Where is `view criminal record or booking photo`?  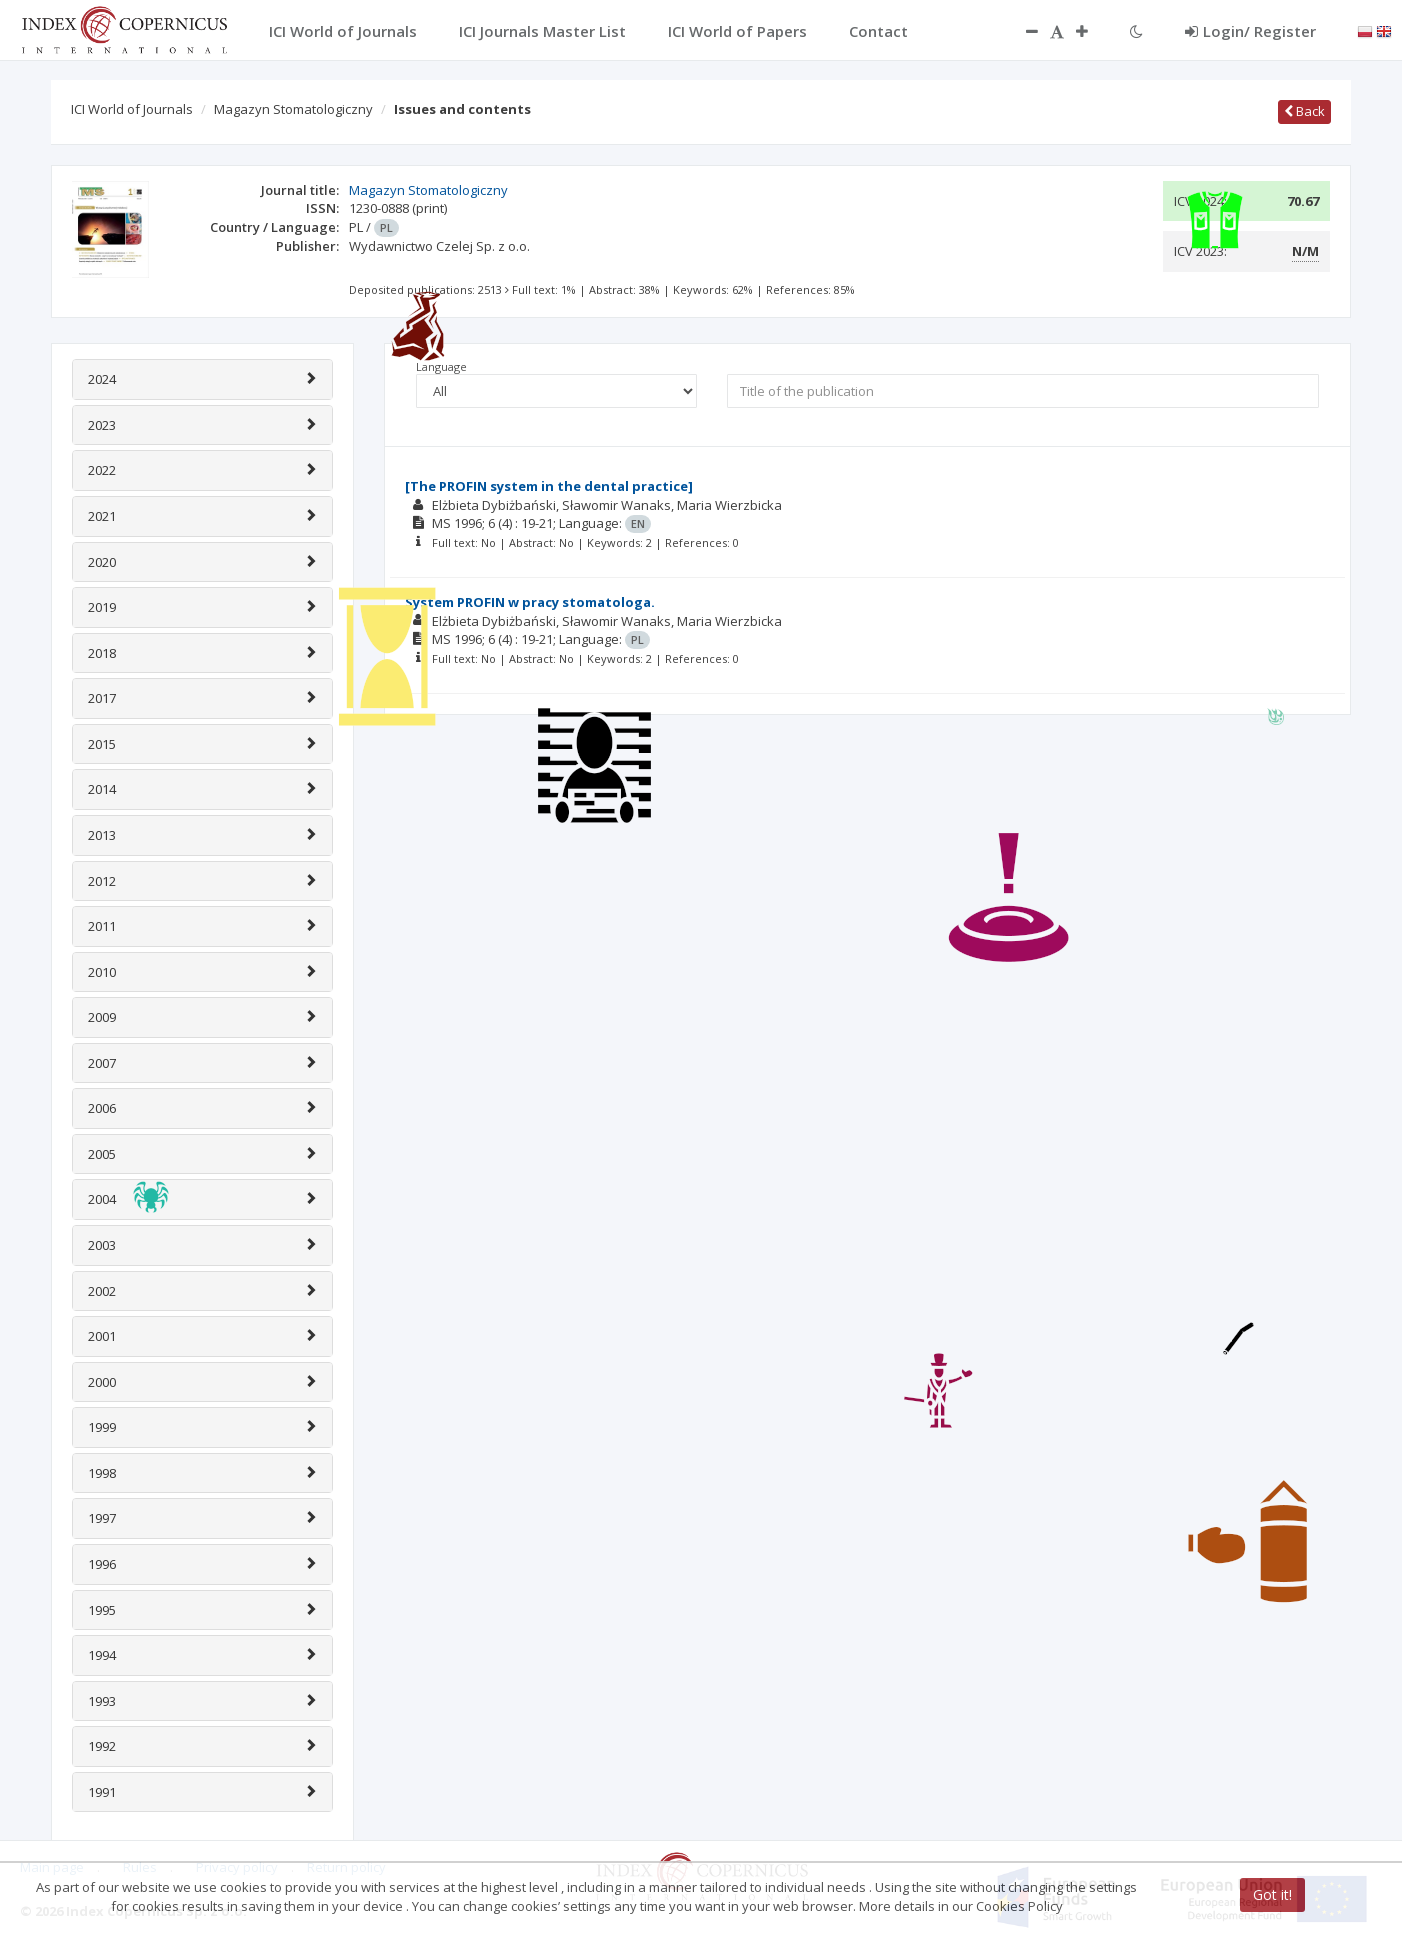 view criminal record or booking photo is located at coordinates (594, 765).